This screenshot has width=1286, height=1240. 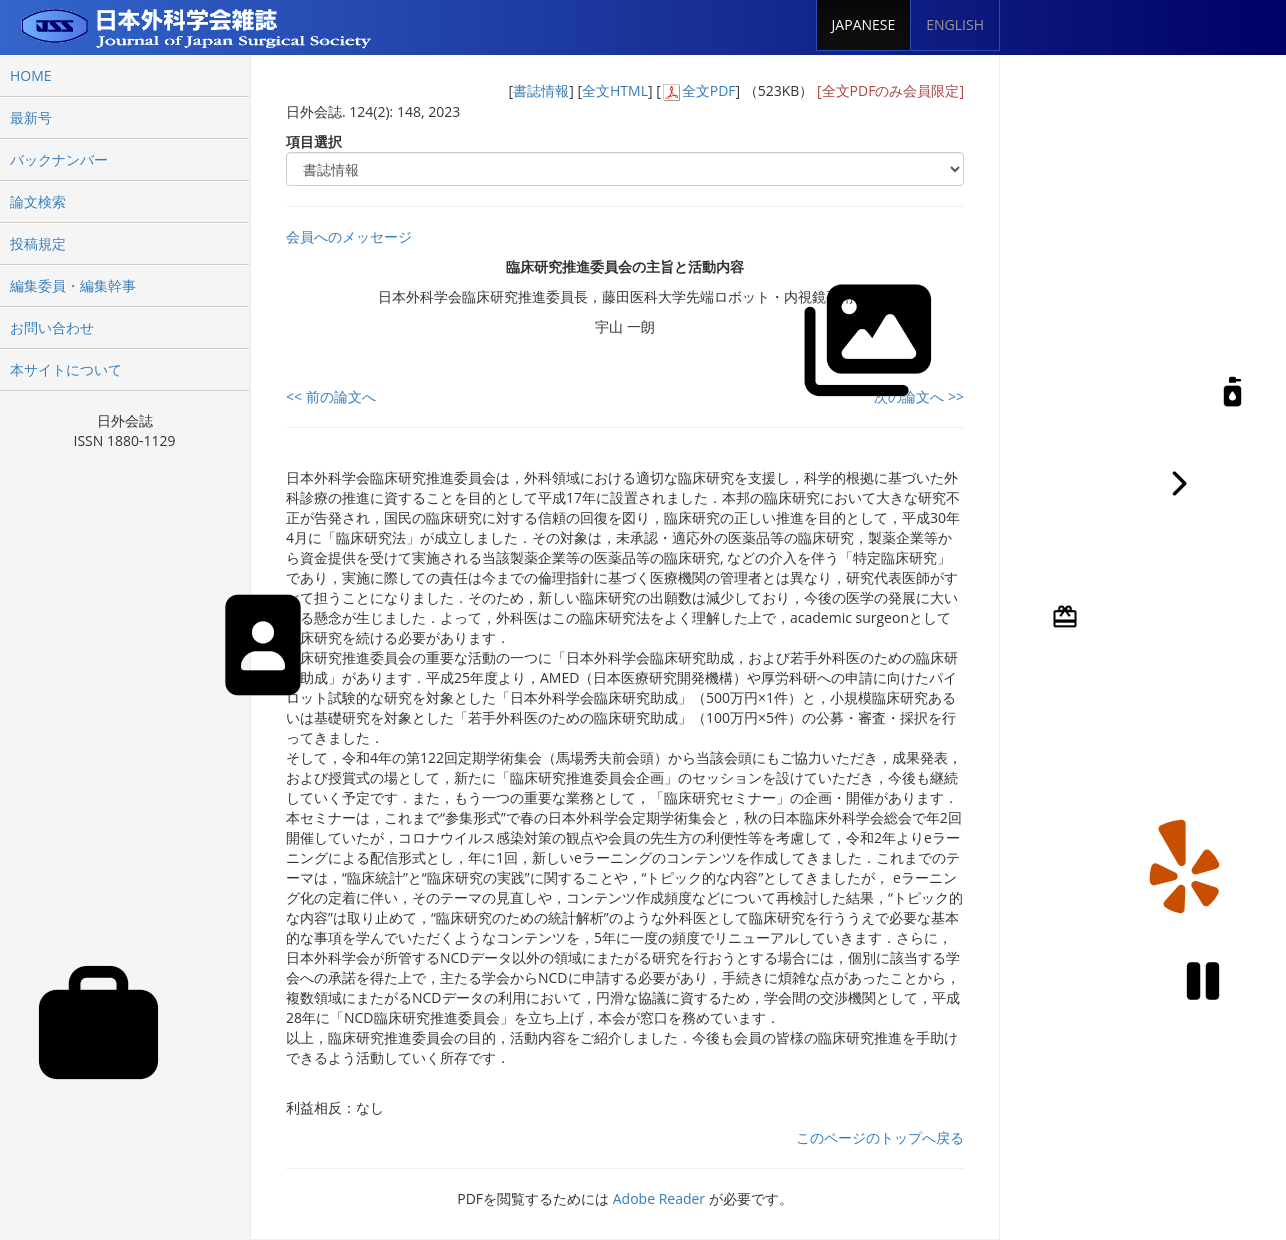 What do you see at coordinates (1184, 866) in the screenshot?
I see `open the yelp app` at bounding box center [1184, 866].